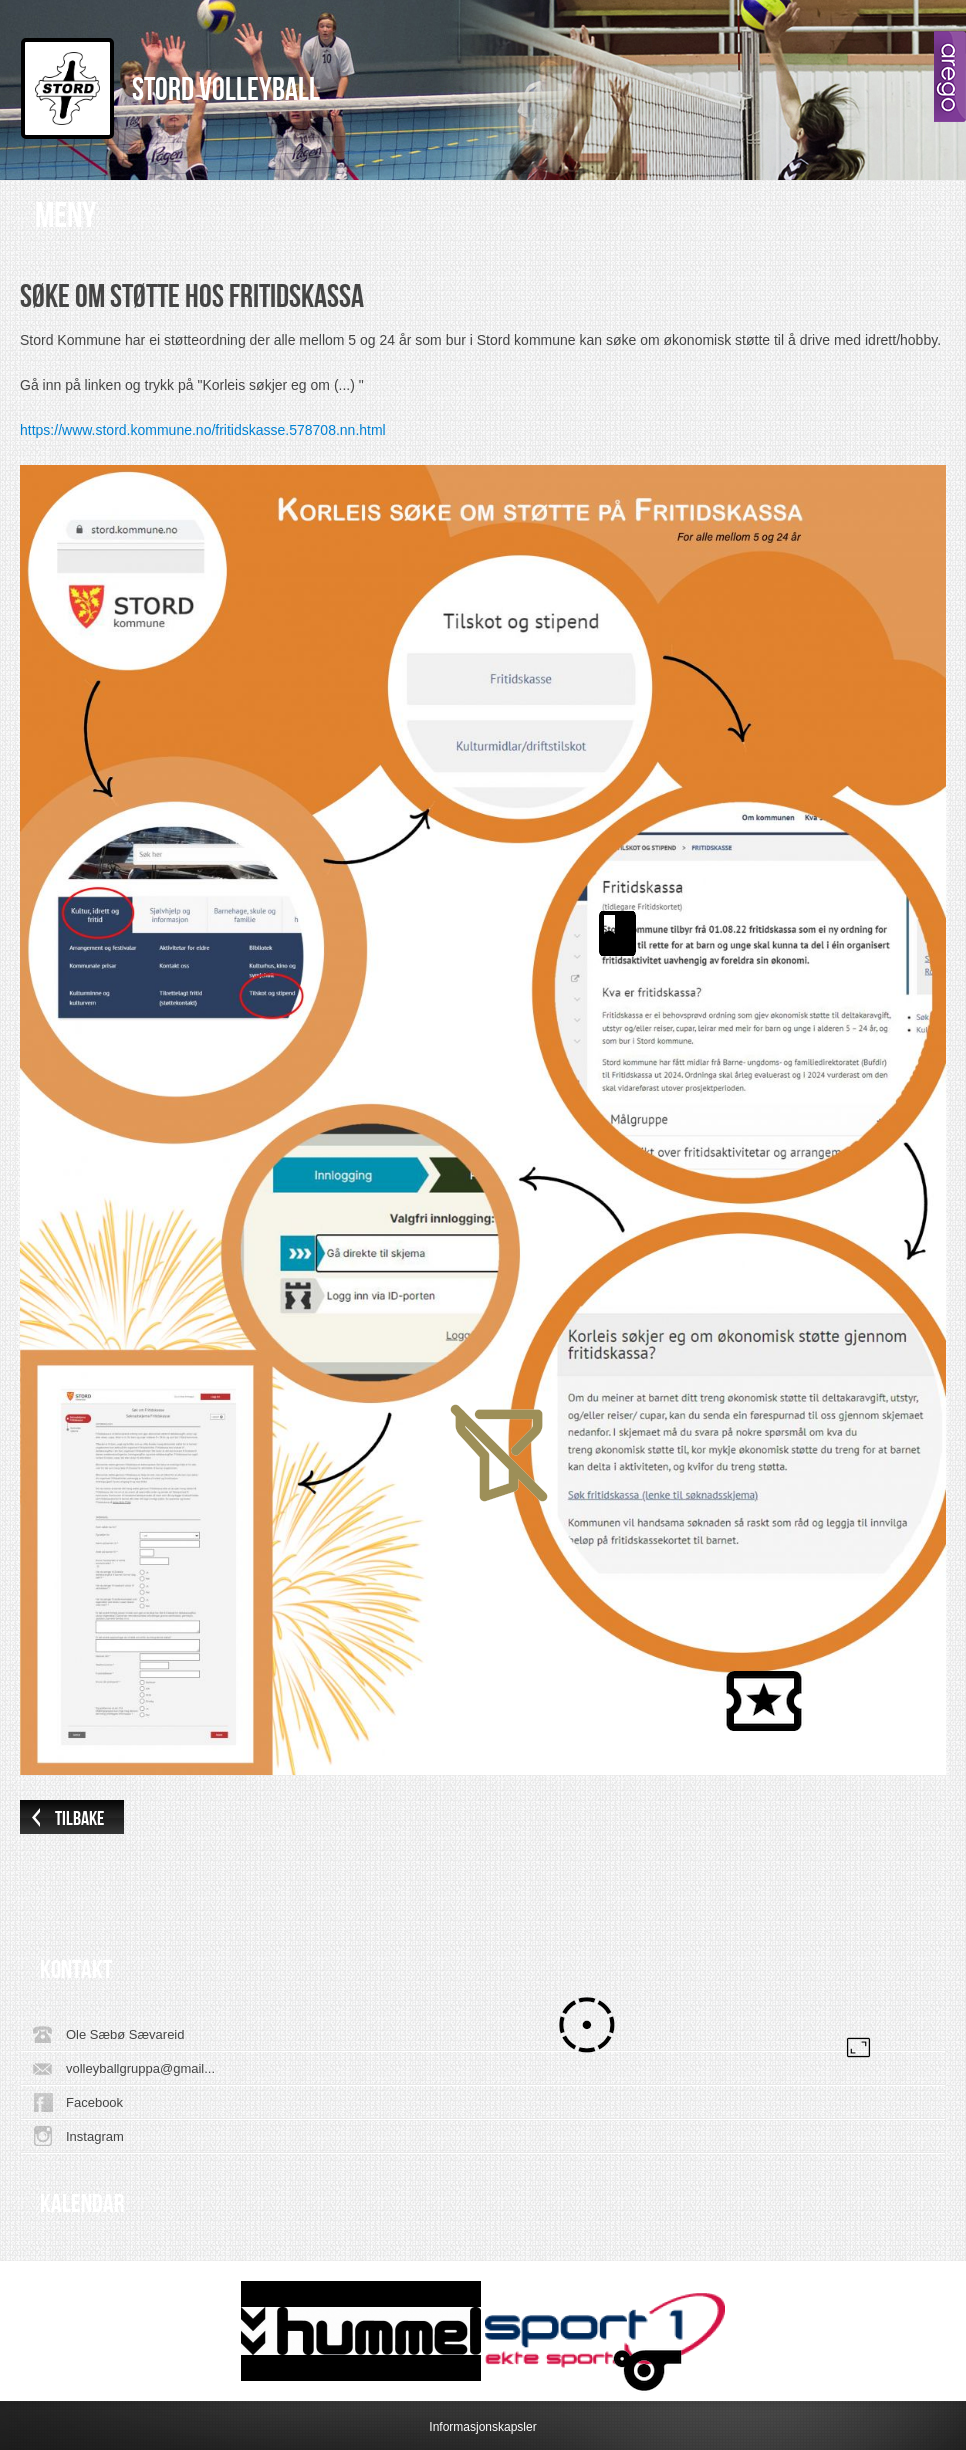 The image size is (966, 2450). I want to click on create a new draft issue, so click(589, 2027).